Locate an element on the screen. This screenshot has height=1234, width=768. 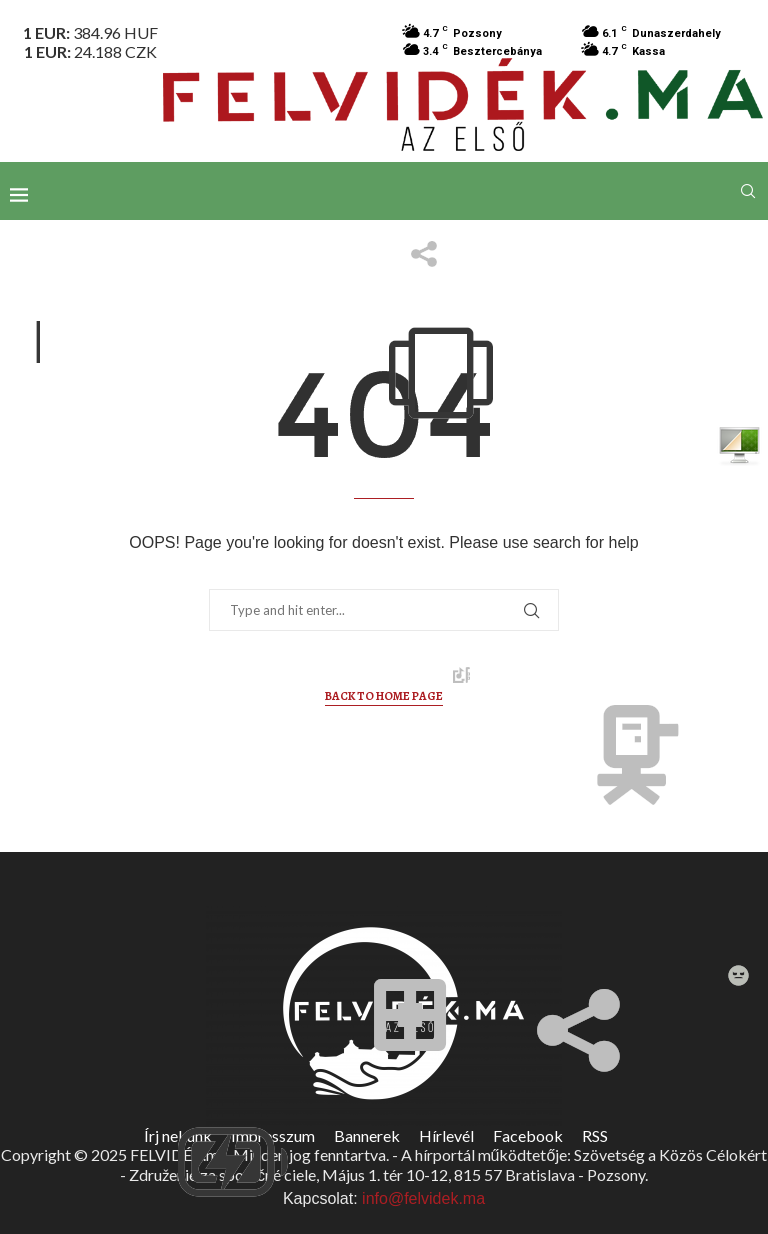
access multitasking or window management settings is located at coordinates (441, 373).